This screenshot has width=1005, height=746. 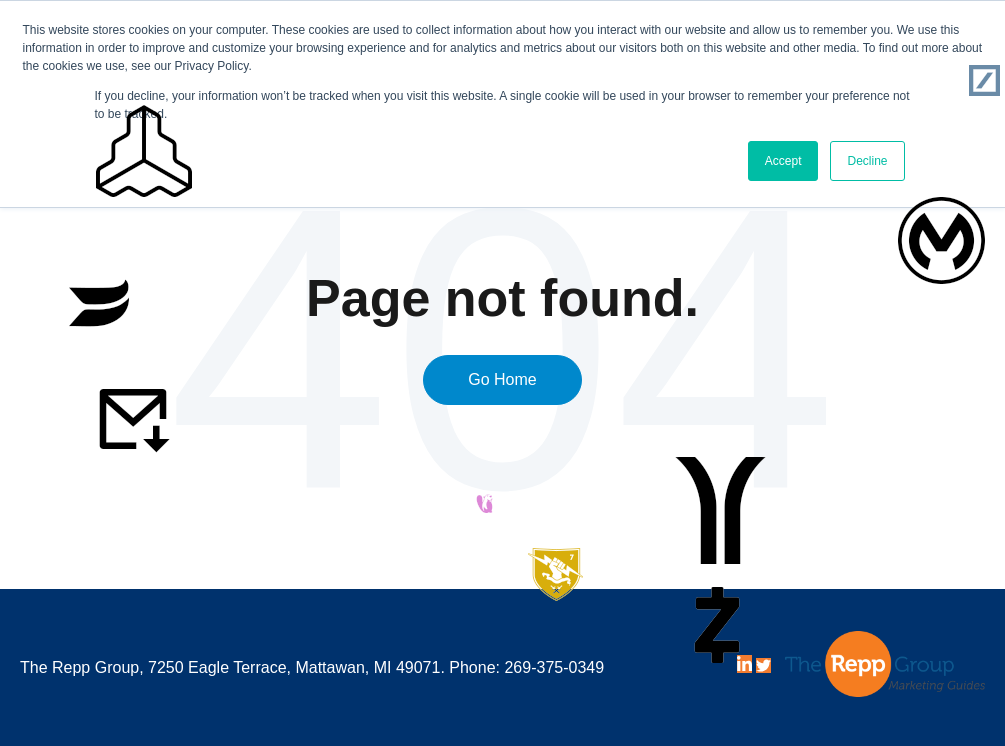 What do you see at coordinates (99, 303) in the screenshot?
I see `wistia video hosting platform logo` at bounding box center [99, 303].